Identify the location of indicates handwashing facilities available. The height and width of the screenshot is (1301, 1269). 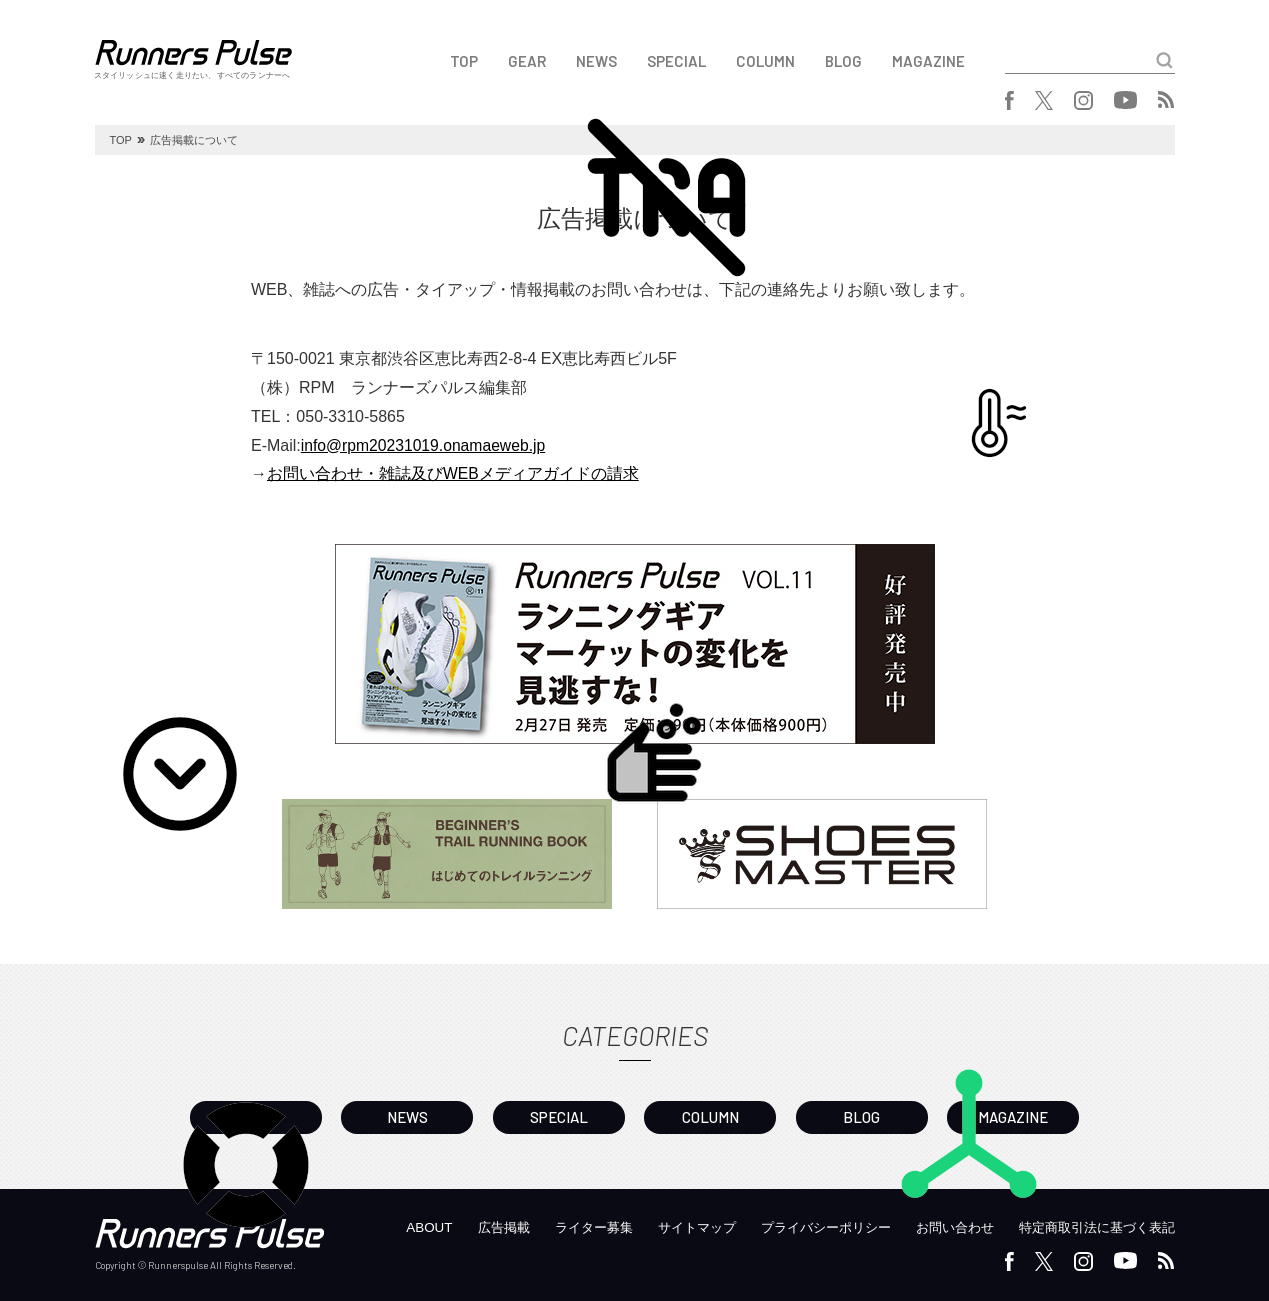
(656, 752).